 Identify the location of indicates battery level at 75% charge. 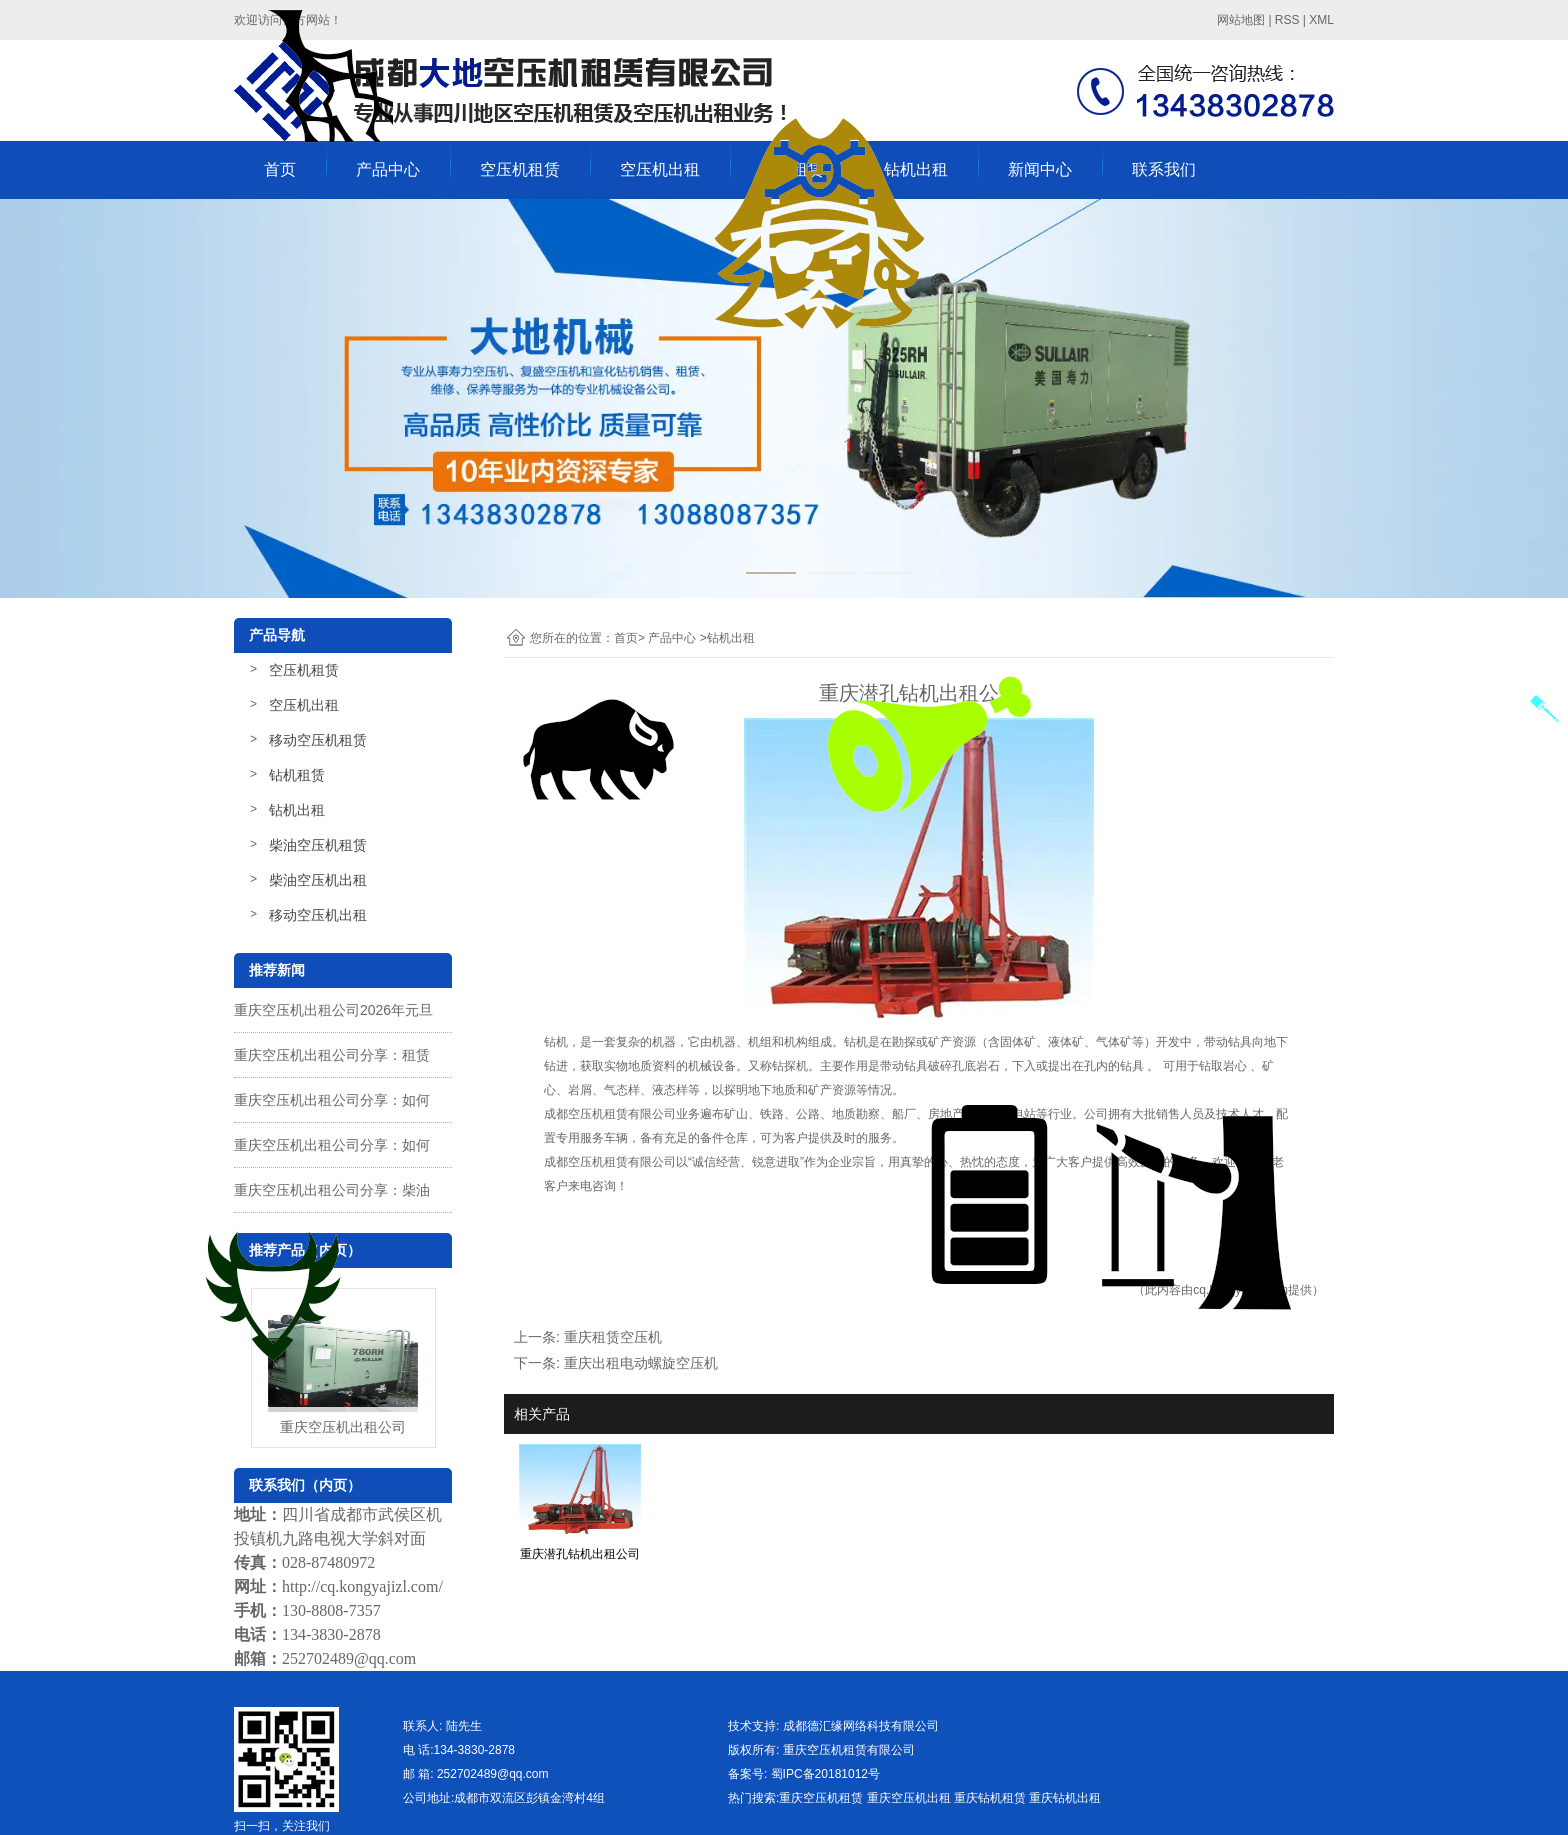
(989, 1194).